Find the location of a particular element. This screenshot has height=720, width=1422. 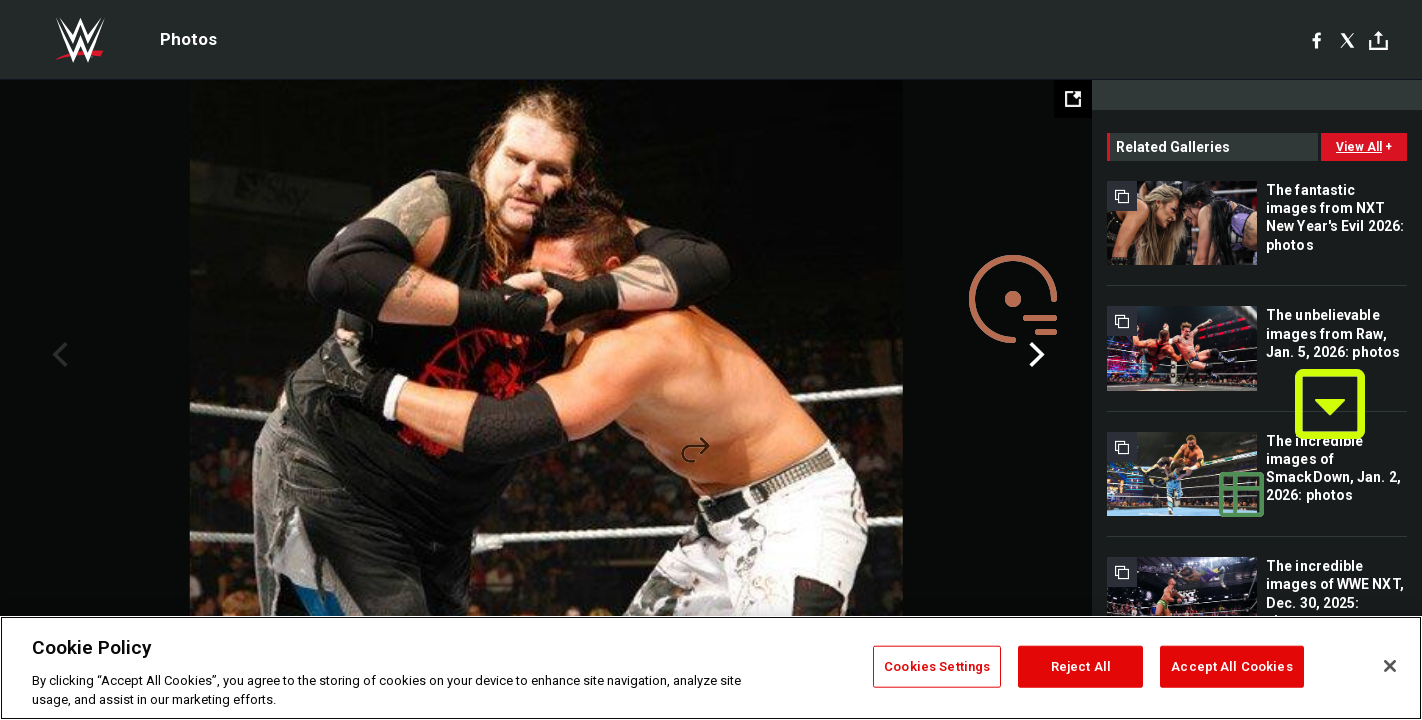

open a dropdown menu is located at coordinates (1330, 404).